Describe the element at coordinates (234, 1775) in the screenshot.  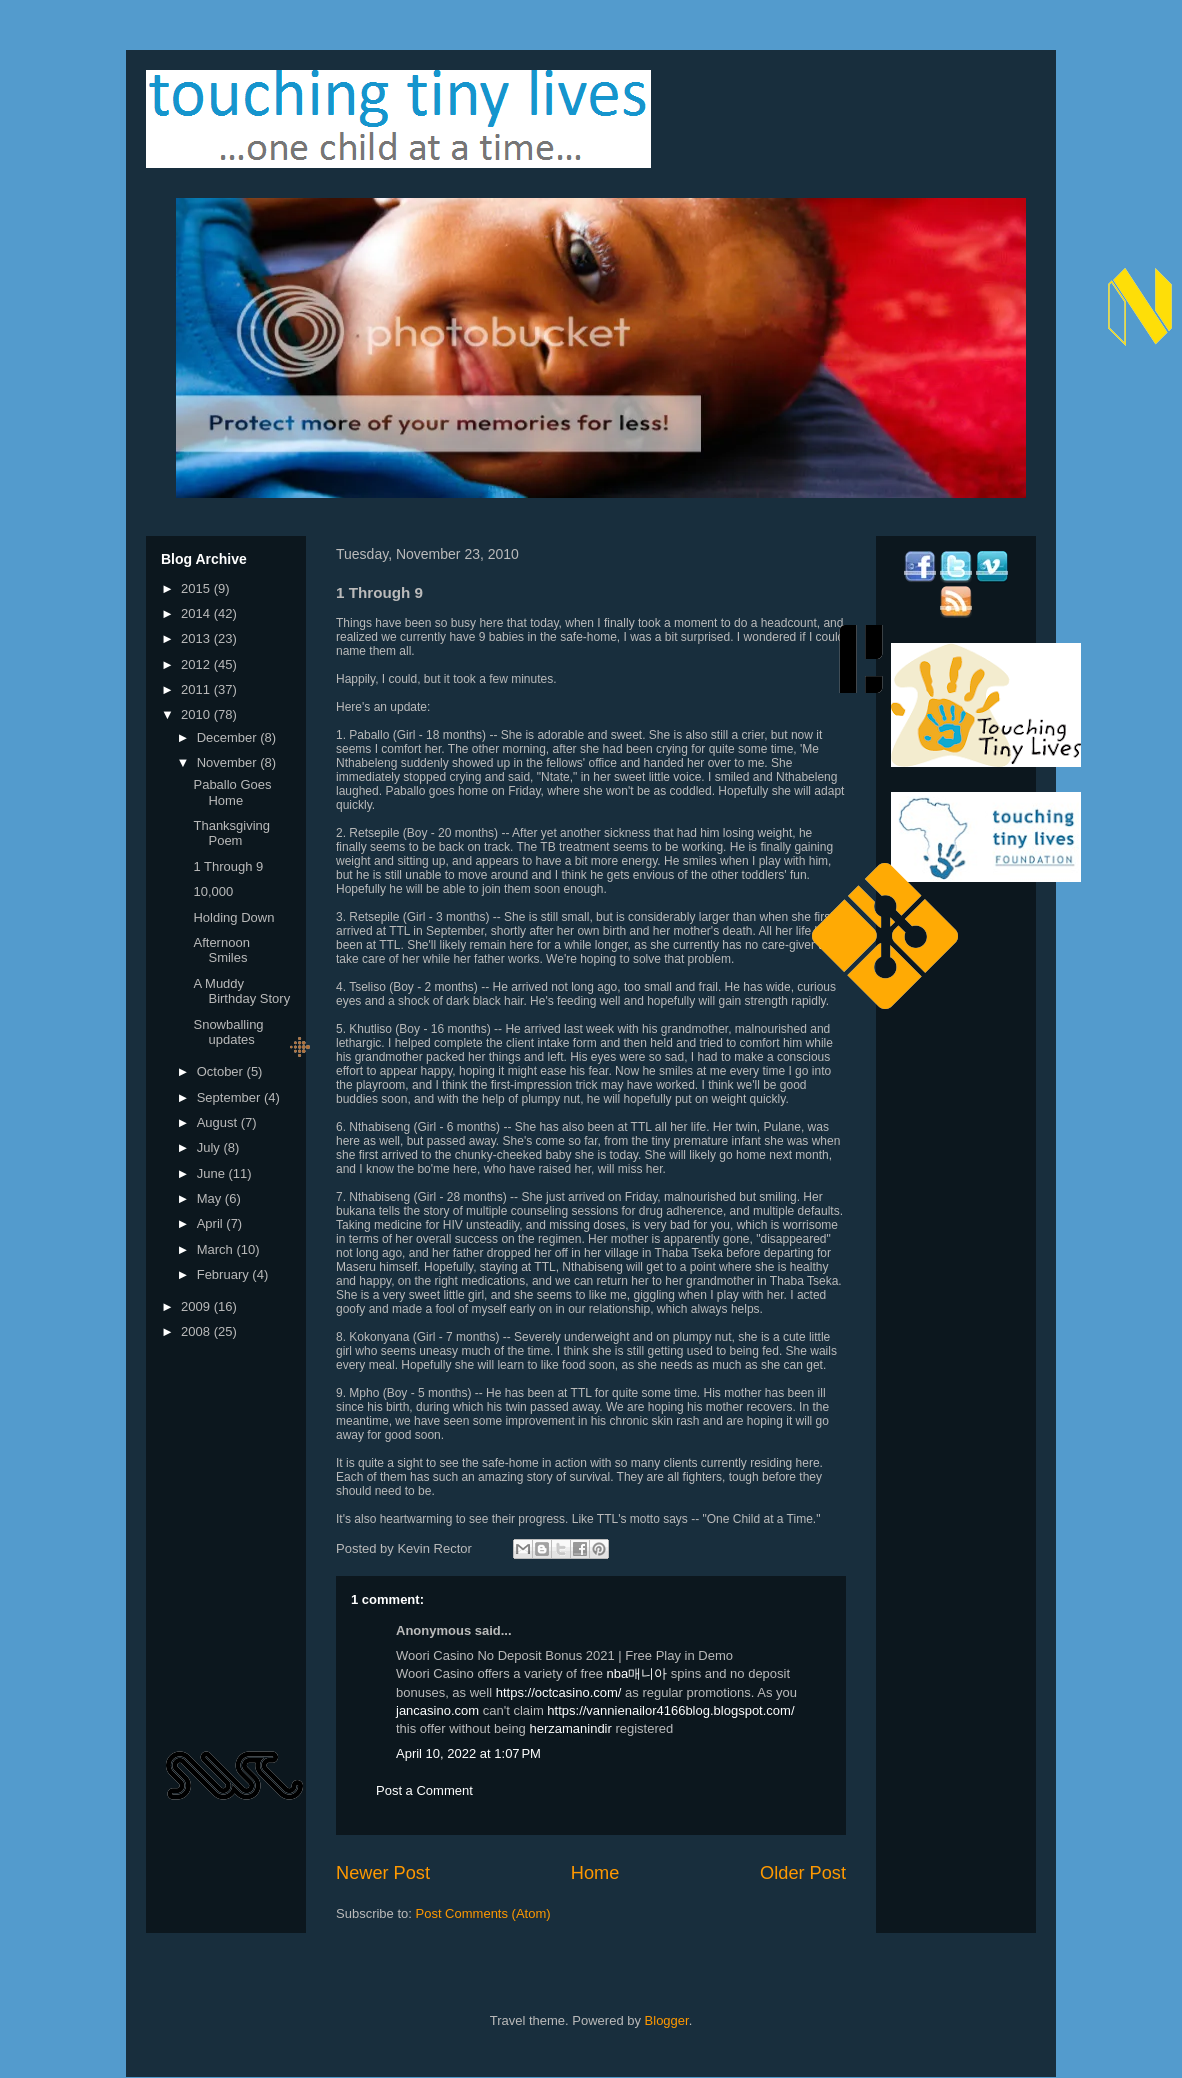
I see `visit the SWC (Speedy Web Compiler) website or documentation` at that location.